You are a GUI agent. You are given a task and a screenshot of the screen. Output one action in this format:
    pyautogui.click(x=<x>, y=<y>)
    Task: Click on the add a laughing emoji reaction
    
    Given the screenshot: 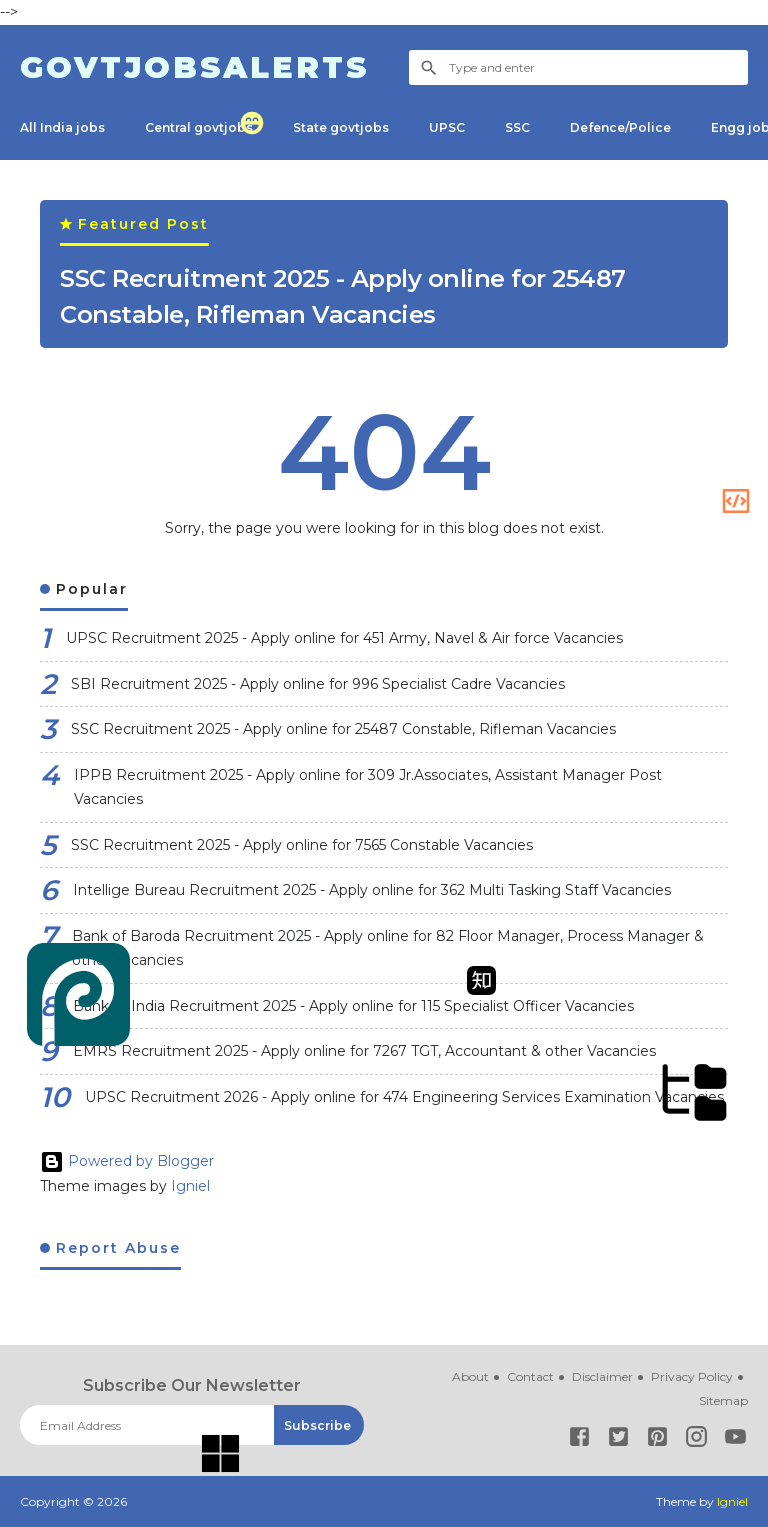 What is the action you would take?
    pyautogui.click(x=252, y=123)
    